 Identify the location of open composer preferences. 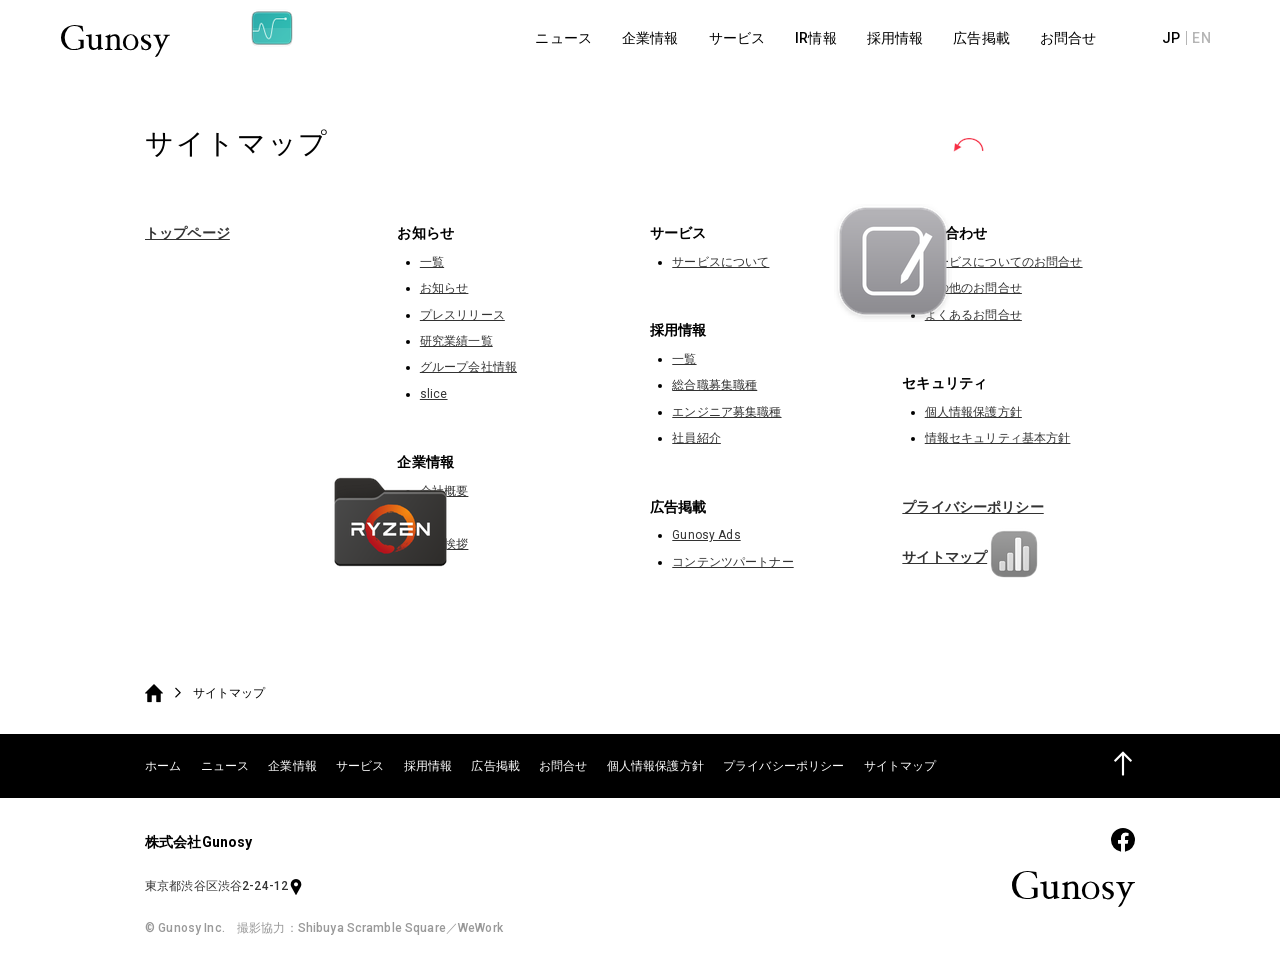
(893, 263).